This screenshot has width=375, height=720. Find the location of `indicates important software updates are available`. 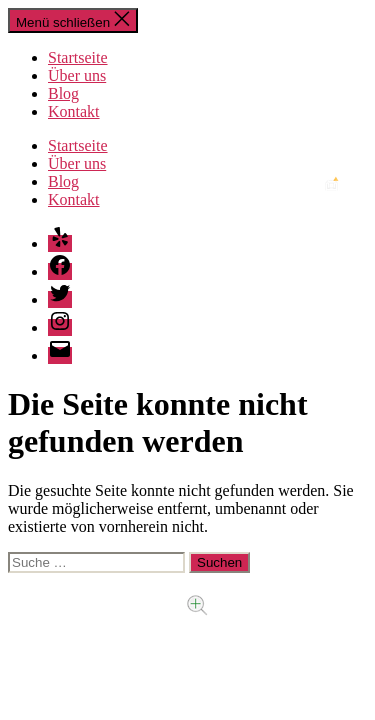

indicates important software updates are available is located at coordinates (331, 183).